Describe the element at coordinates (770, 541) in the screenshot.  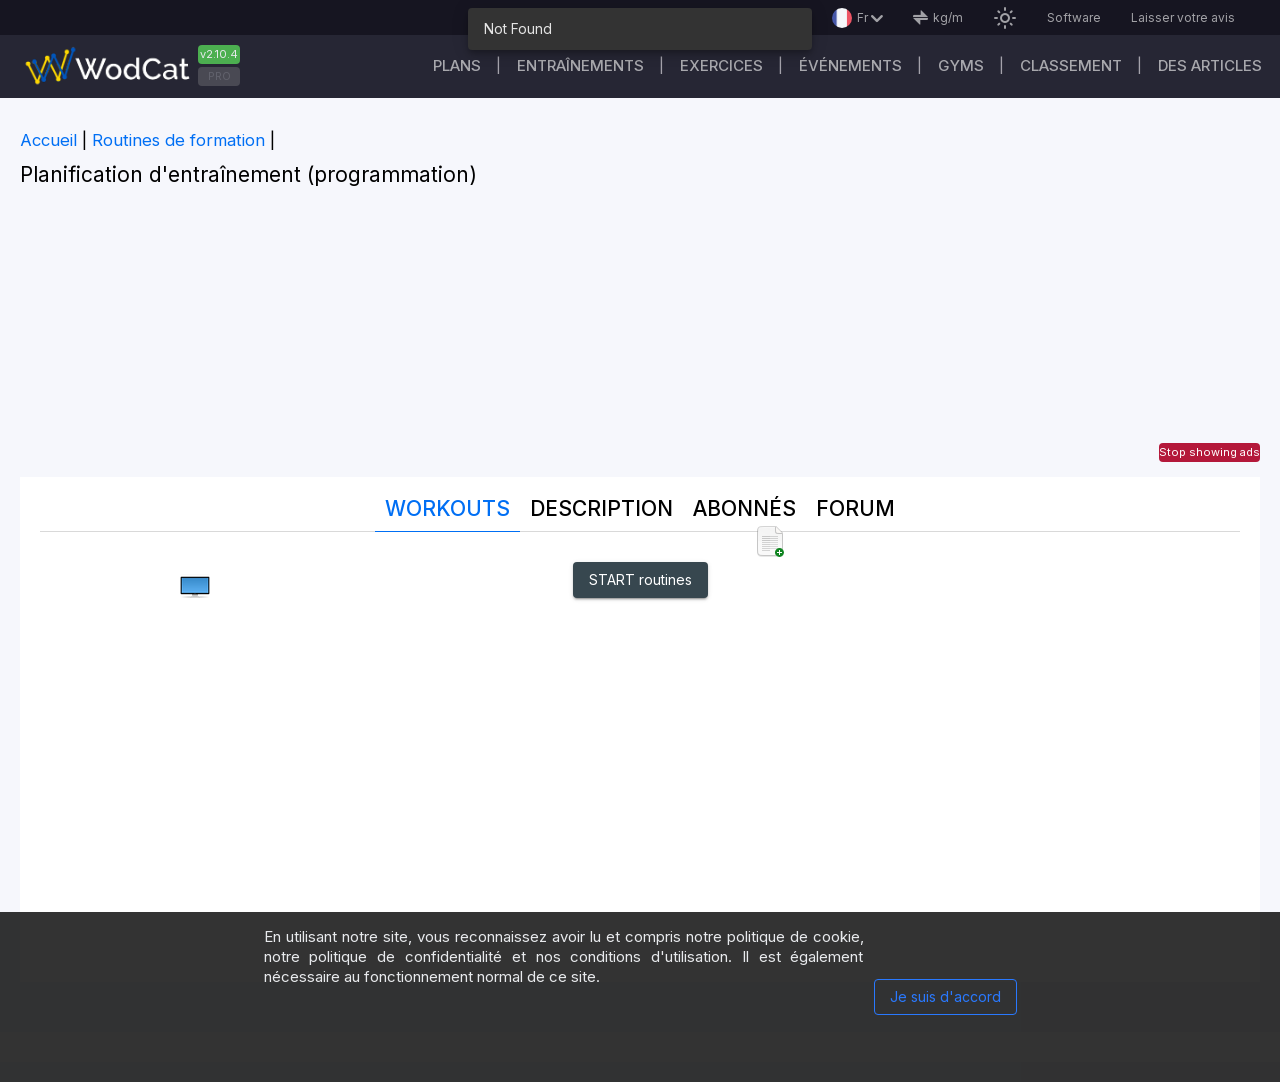
I see `create a new document` at that location.